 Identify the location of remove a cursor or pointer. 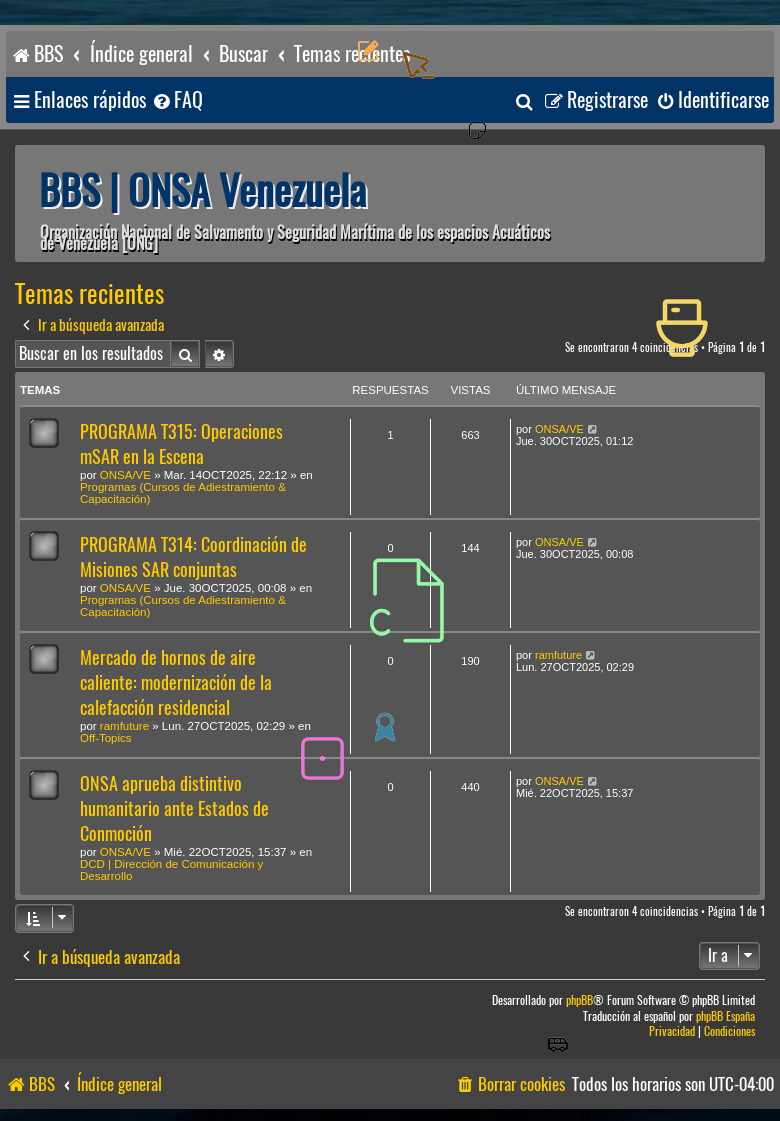
(417, 66).